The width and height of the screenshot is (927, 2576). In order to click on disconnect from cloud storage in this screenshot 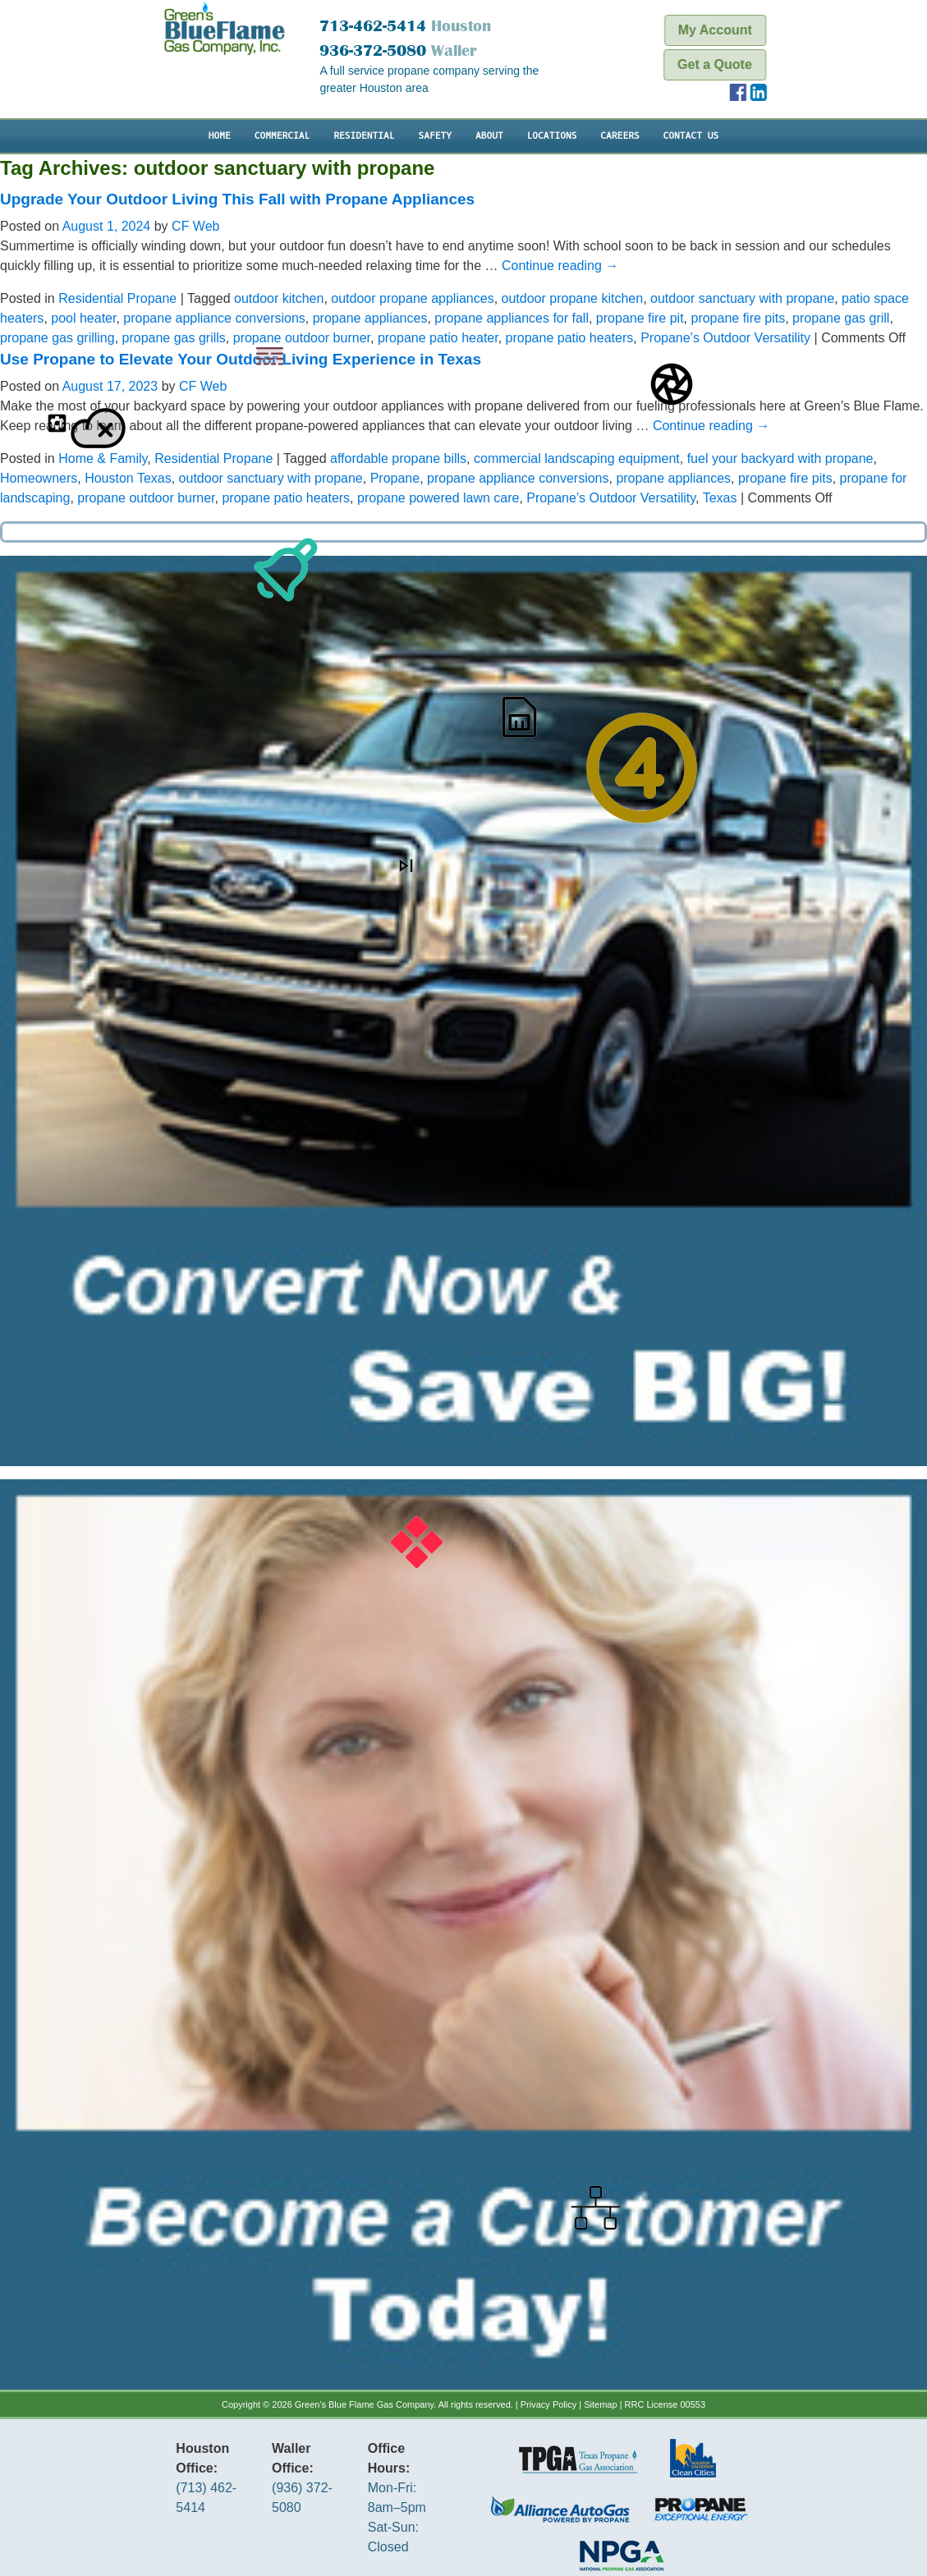, I will do `click(98, 428)`.